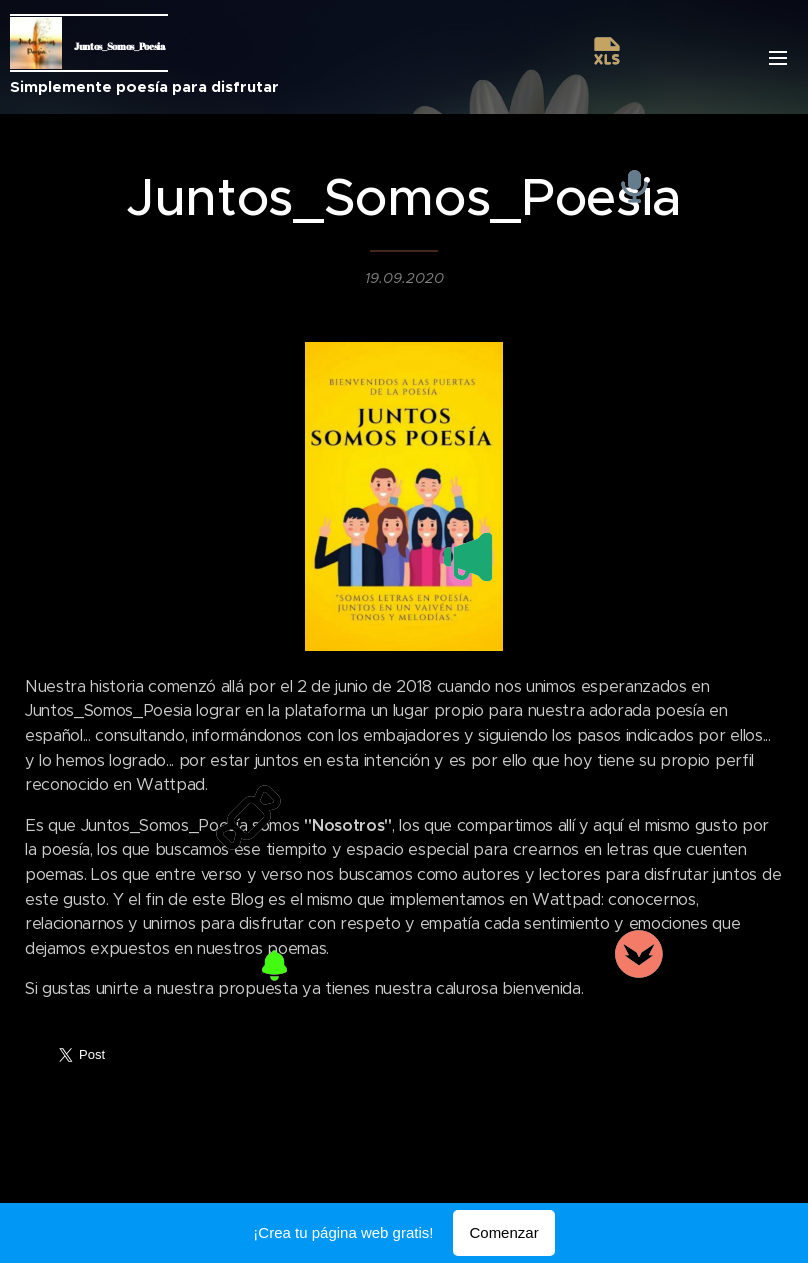 The width and height of the screenshot is (808, 1263). What do you see at coordinates (639, 954) in the screenshot?
I see `indicates membership in discord's hypesquad brilliance house` at bounding box center [639, 954].